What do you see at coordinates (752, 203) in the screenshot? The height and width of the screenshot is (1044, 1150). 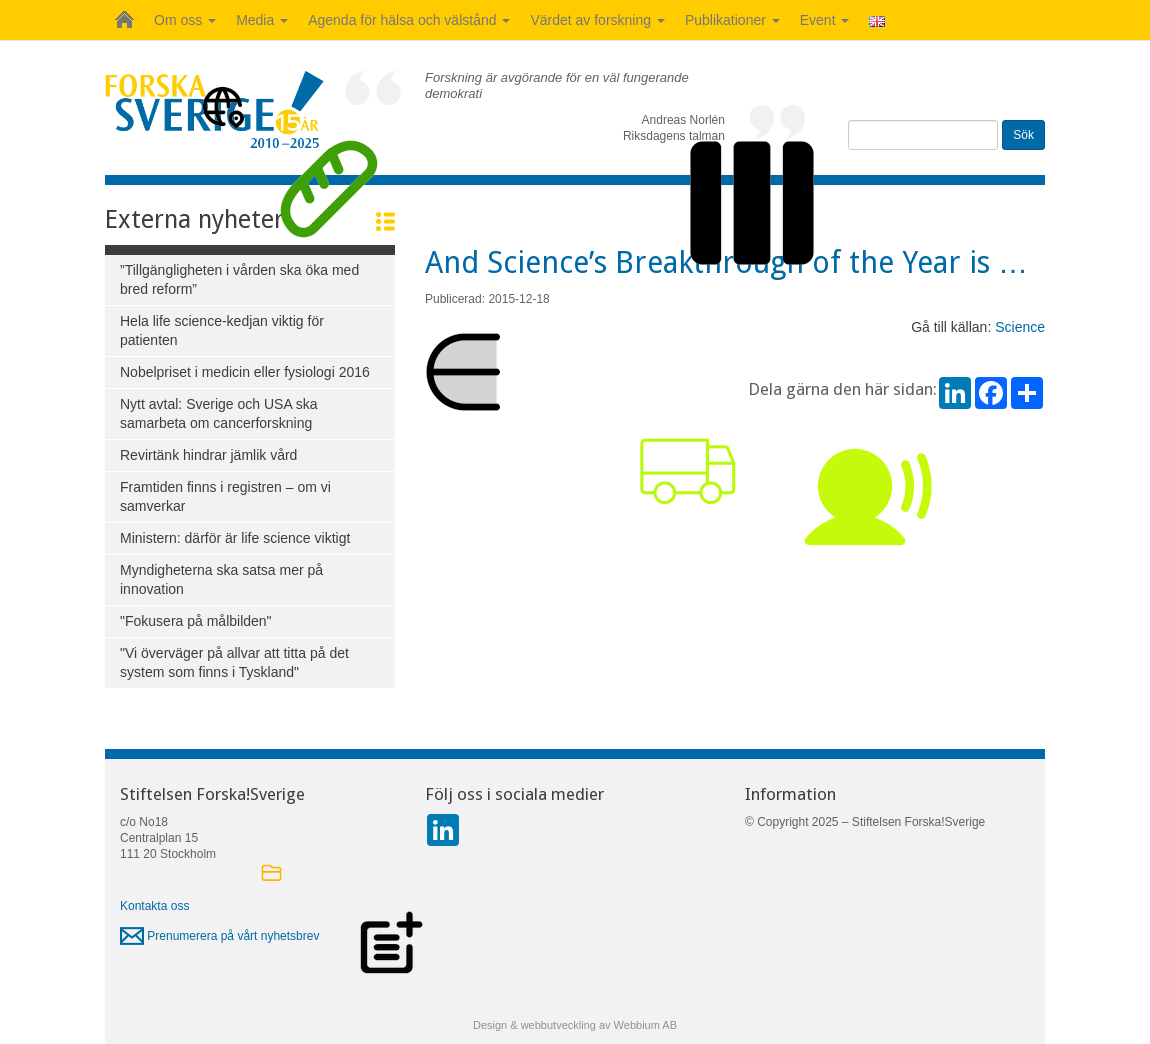 I see `switch to three-column layout` at bounding box center [752, 203].